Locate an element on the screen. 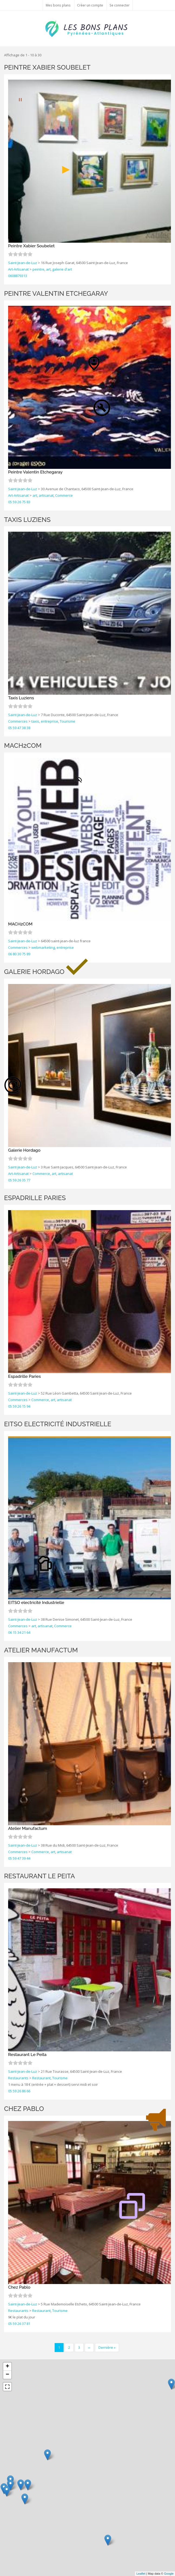 The height and width of the screenshot is (2576, 175). confirm or submit an action is located at coordinates (77, 966).